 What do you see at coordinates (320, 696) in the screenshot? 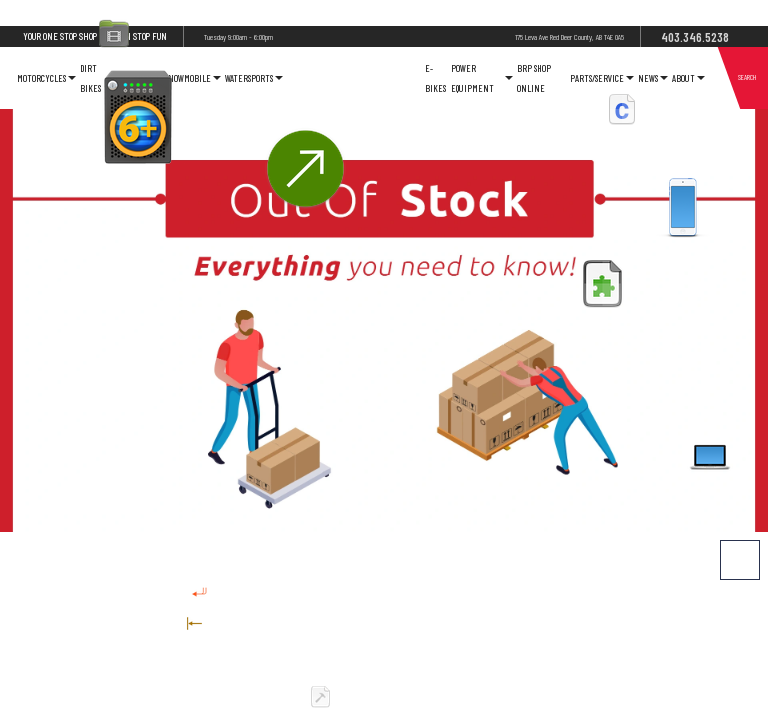
I see `indicates a CMake configuration file` at bounding box center [320, 696].